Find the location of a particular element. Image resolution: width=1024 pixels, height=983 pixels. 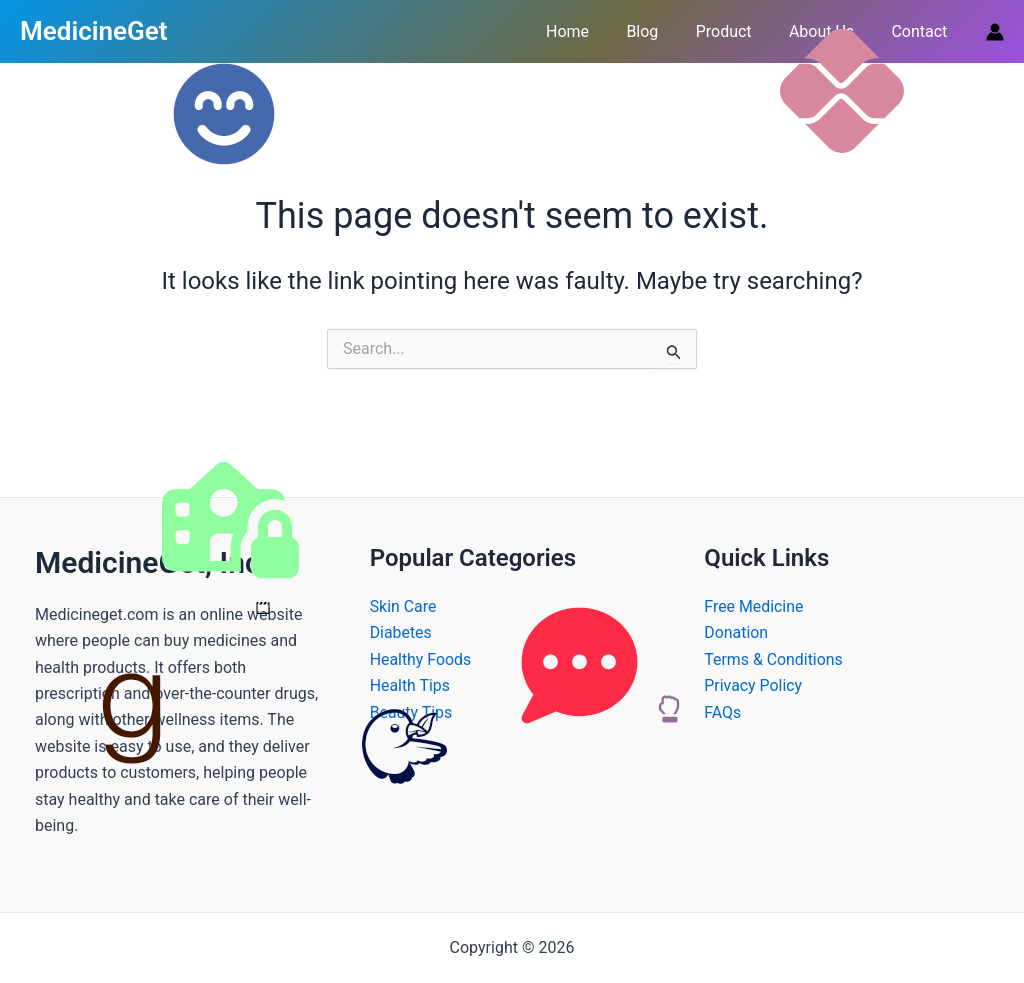

link to Goodreads profile is located at coordinates (131, 718).